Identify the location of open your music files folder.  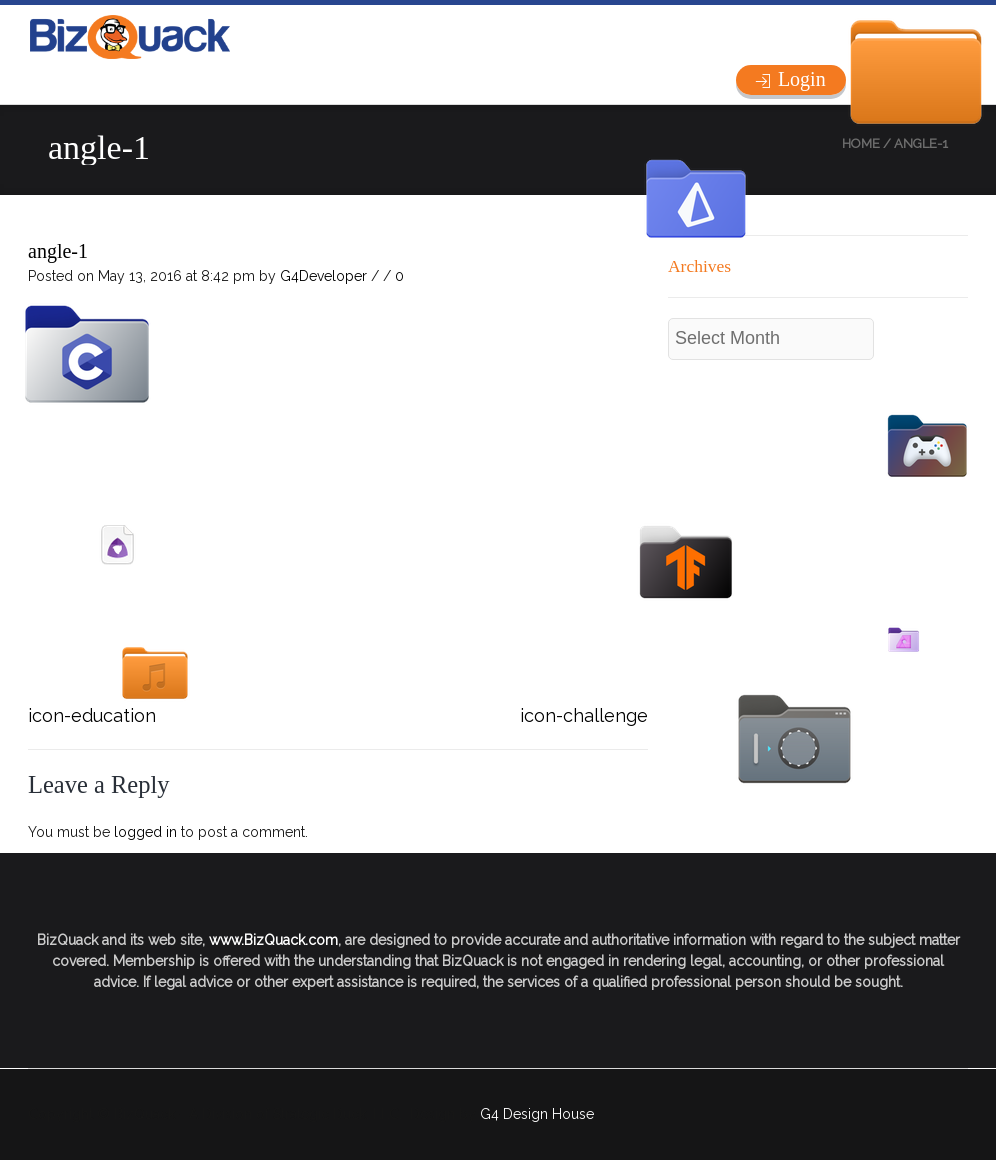
(155, 673).